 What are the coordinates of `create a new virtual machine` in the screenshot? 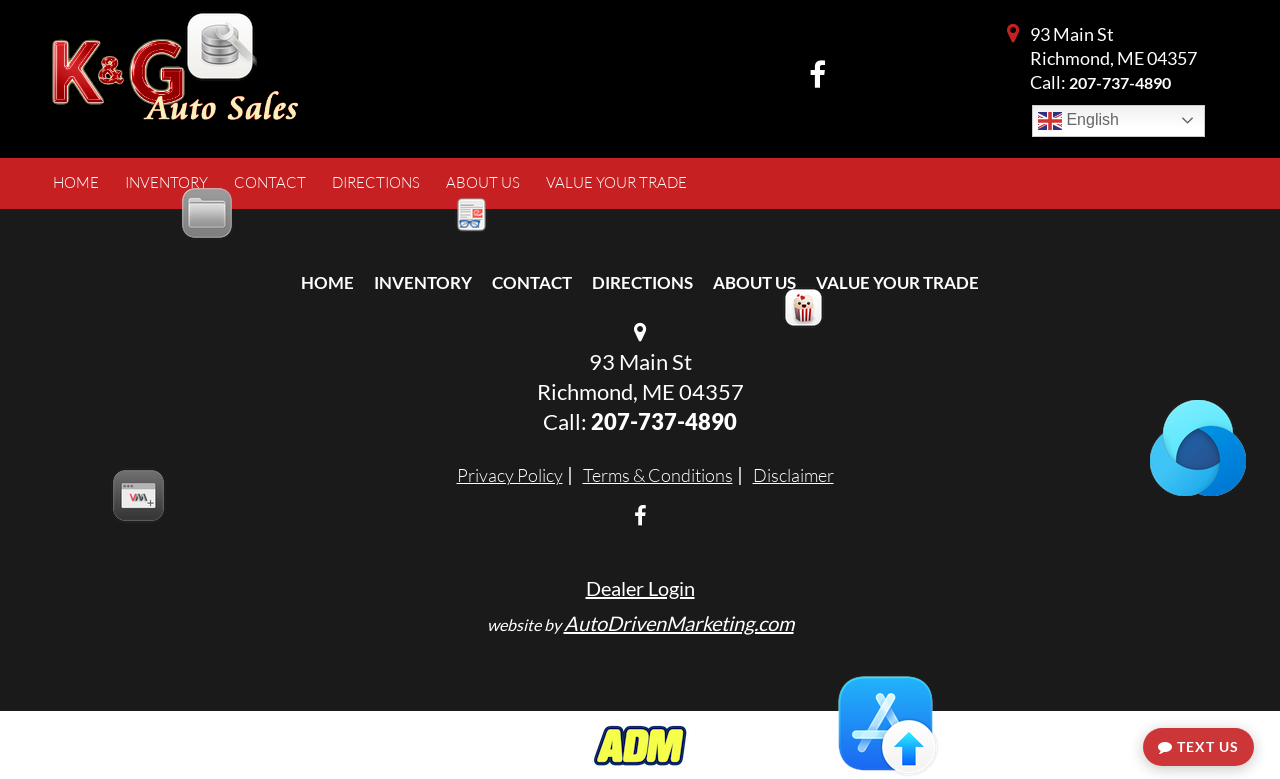 It's located at (138, 495).